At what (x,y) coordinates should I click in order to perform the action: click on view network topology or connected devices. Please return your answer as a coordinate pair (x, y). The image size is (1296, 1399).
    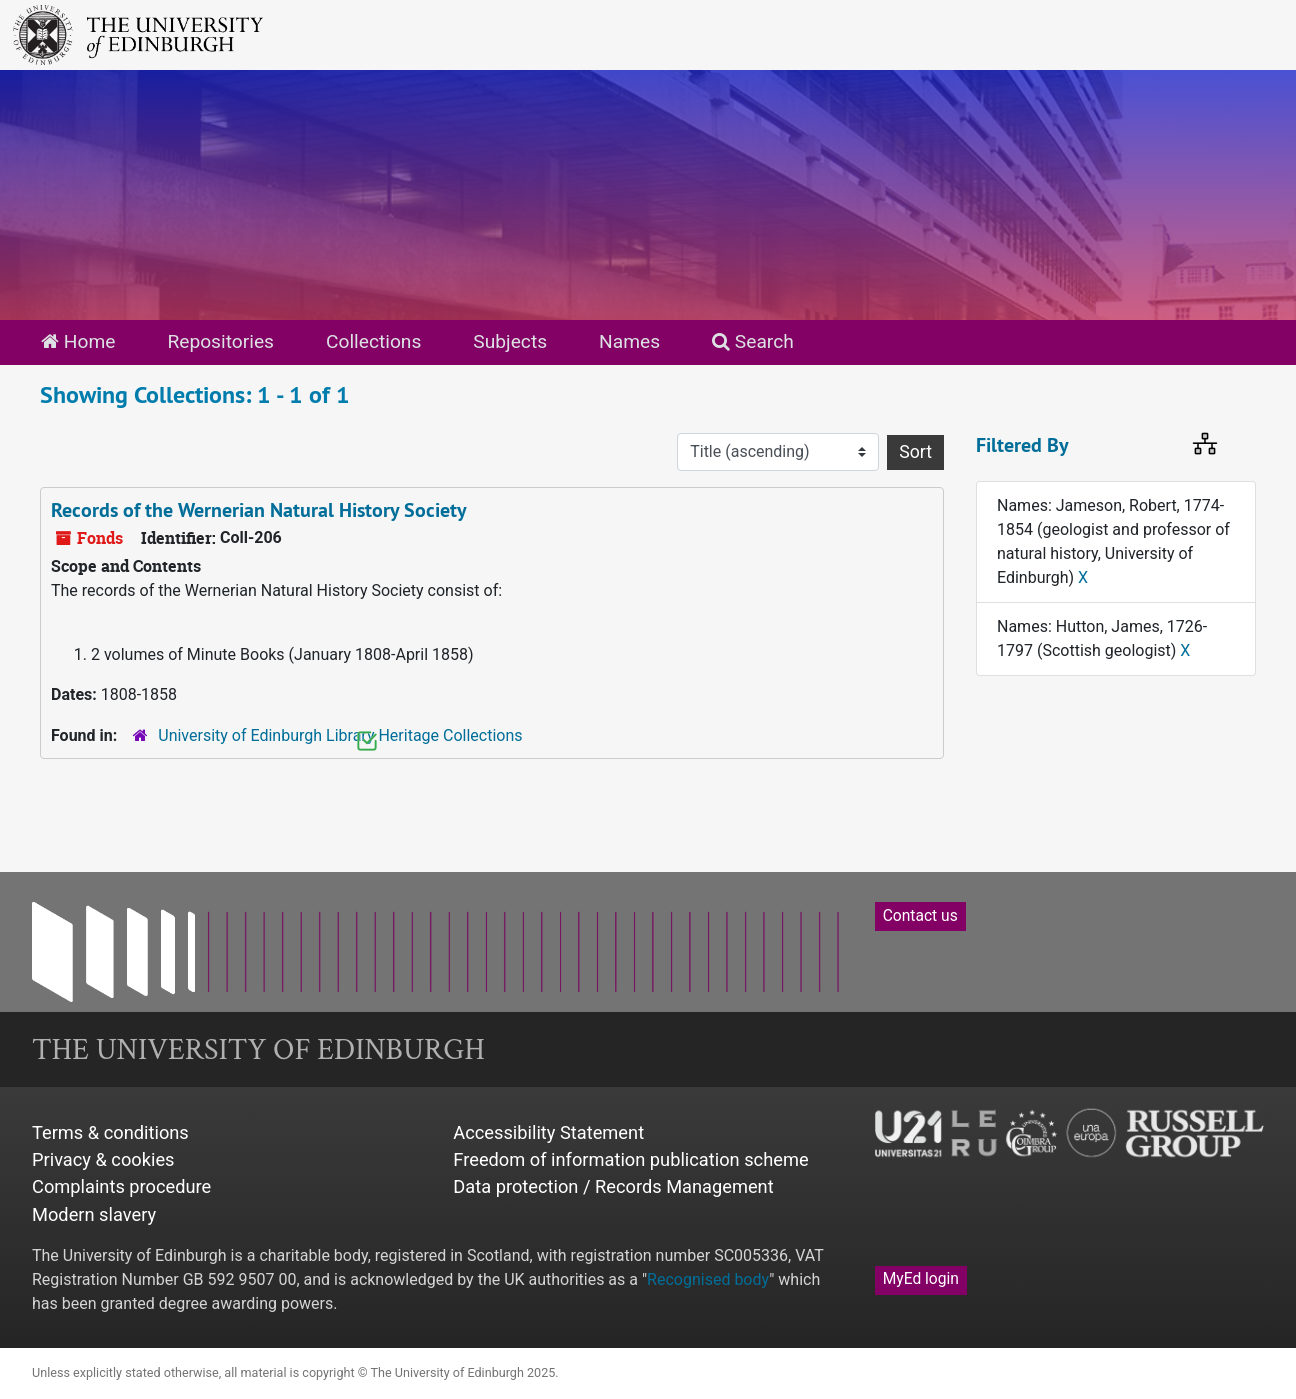
    Looking at the image, I should click on (1205, 444).